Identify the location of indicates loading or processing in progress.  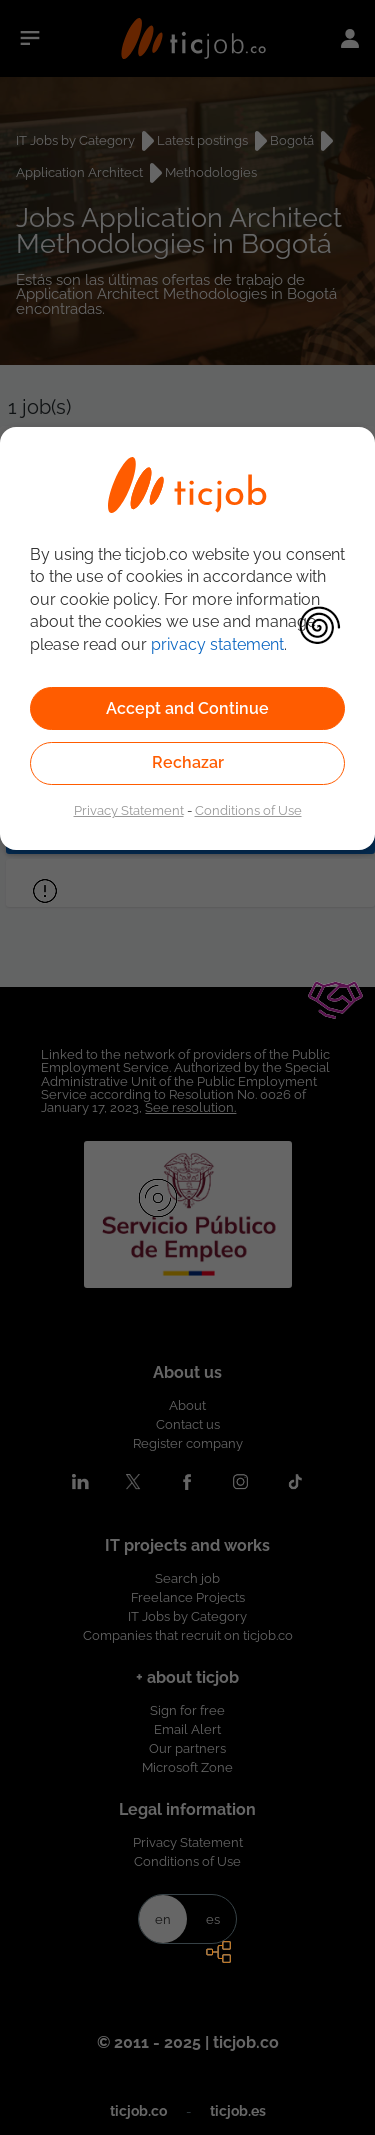
(317, 624).